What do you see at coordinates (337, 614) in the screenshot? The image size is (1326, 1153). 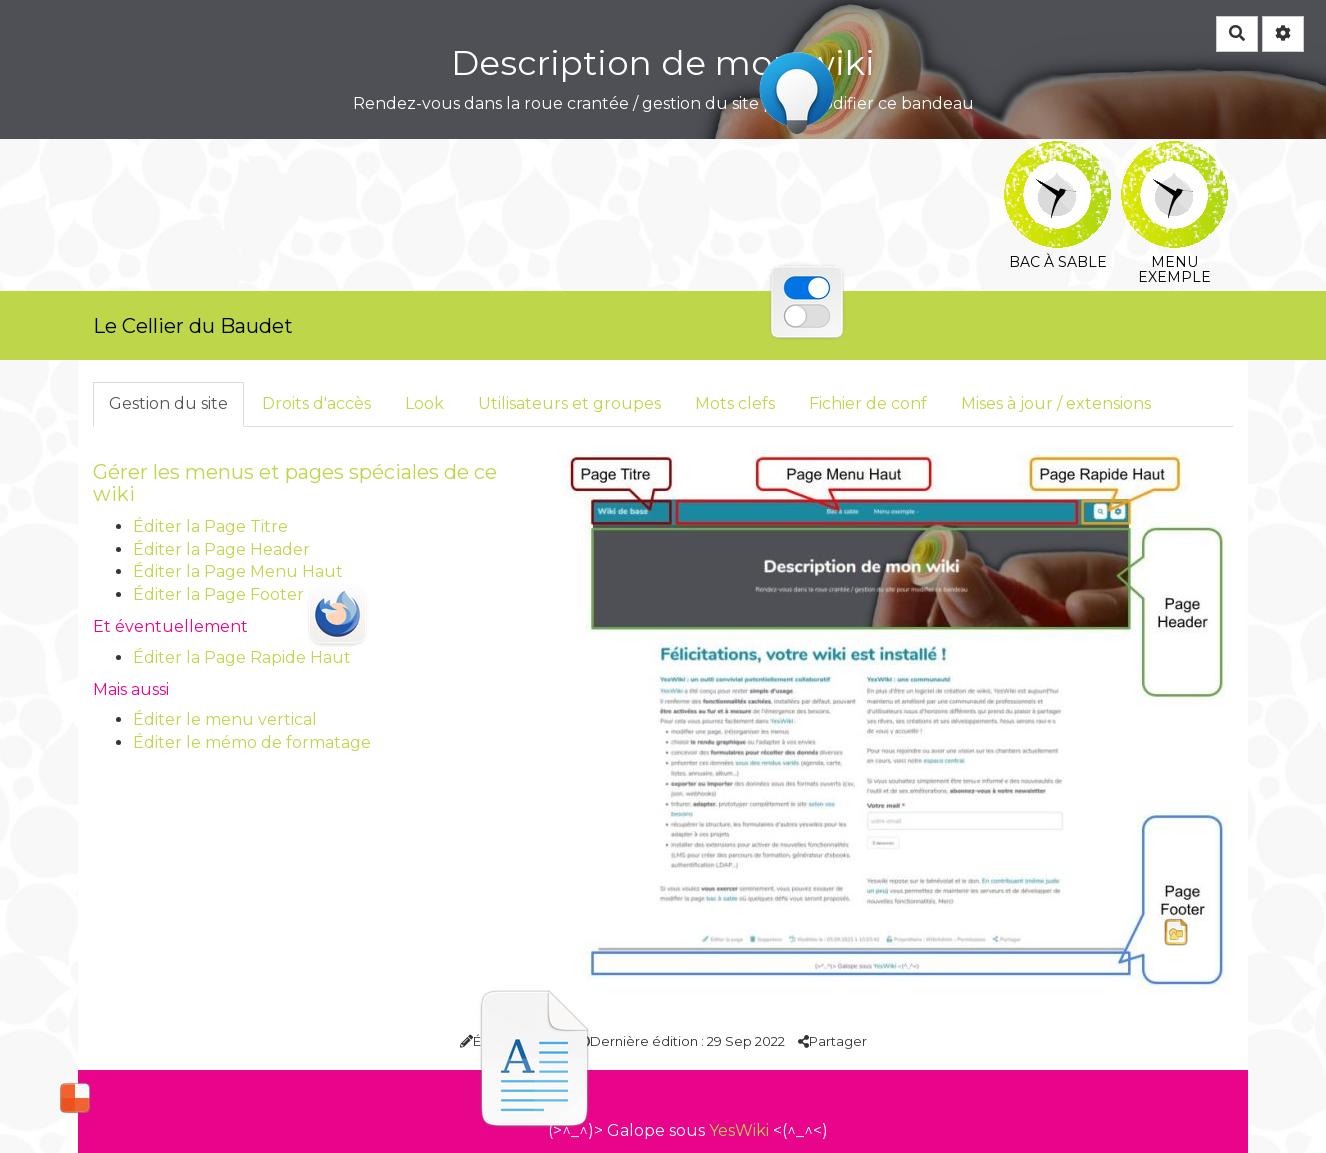 I see `open Firefox Aurora browser` at bounding box center [337, 614].